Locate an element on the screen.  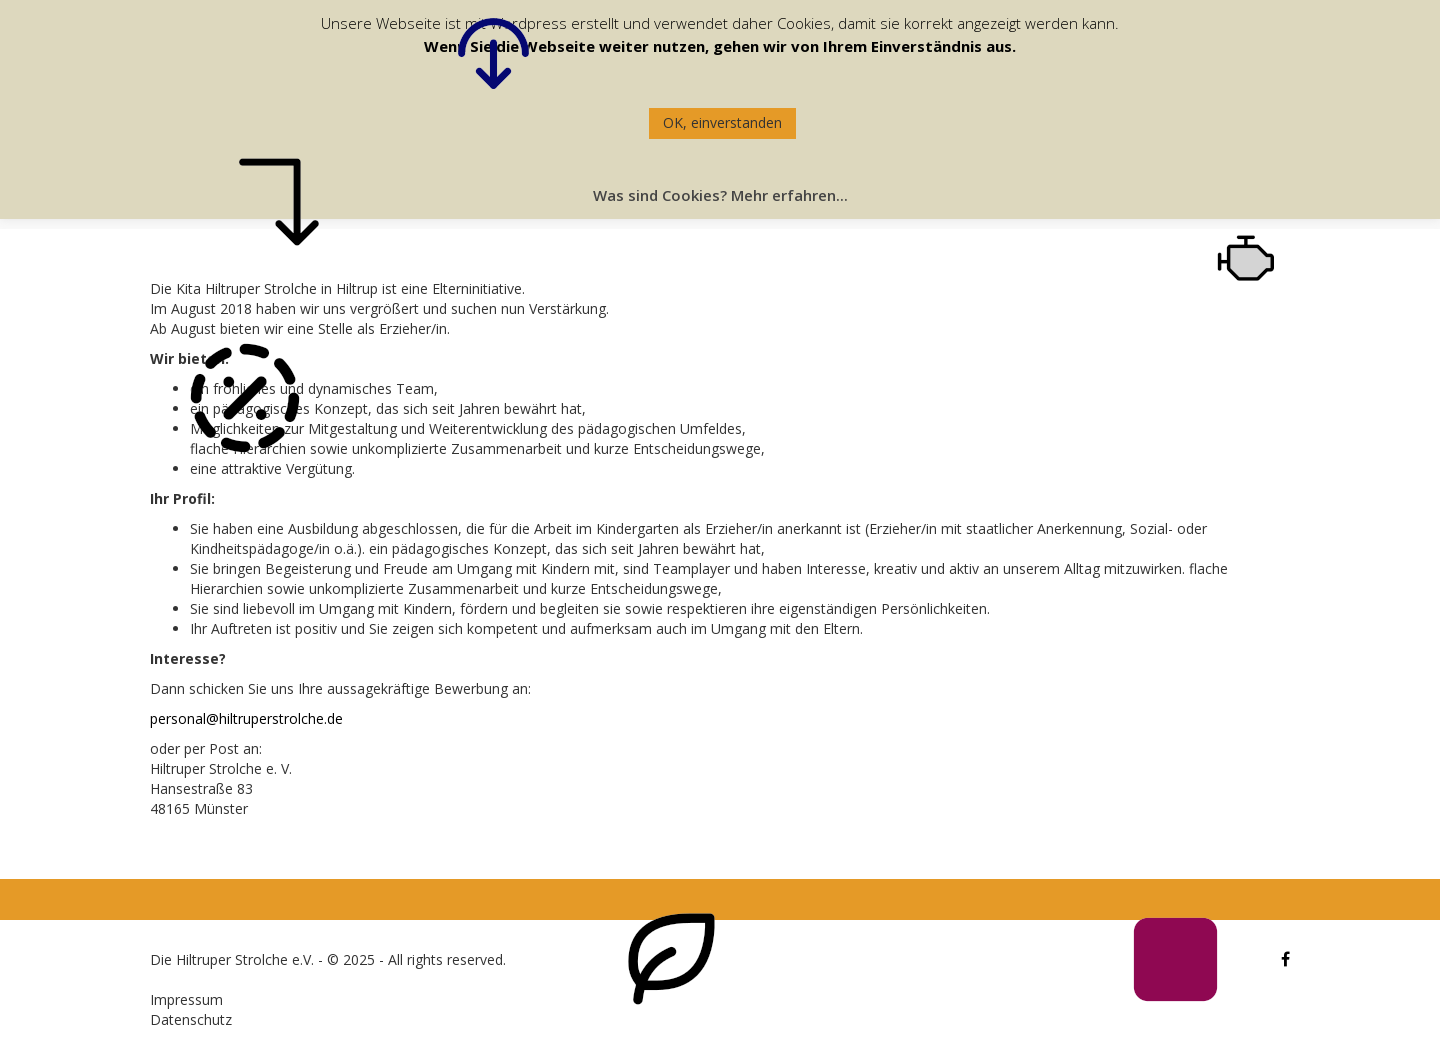
turn right then down navigation direction is located at coordinates (279, 202).